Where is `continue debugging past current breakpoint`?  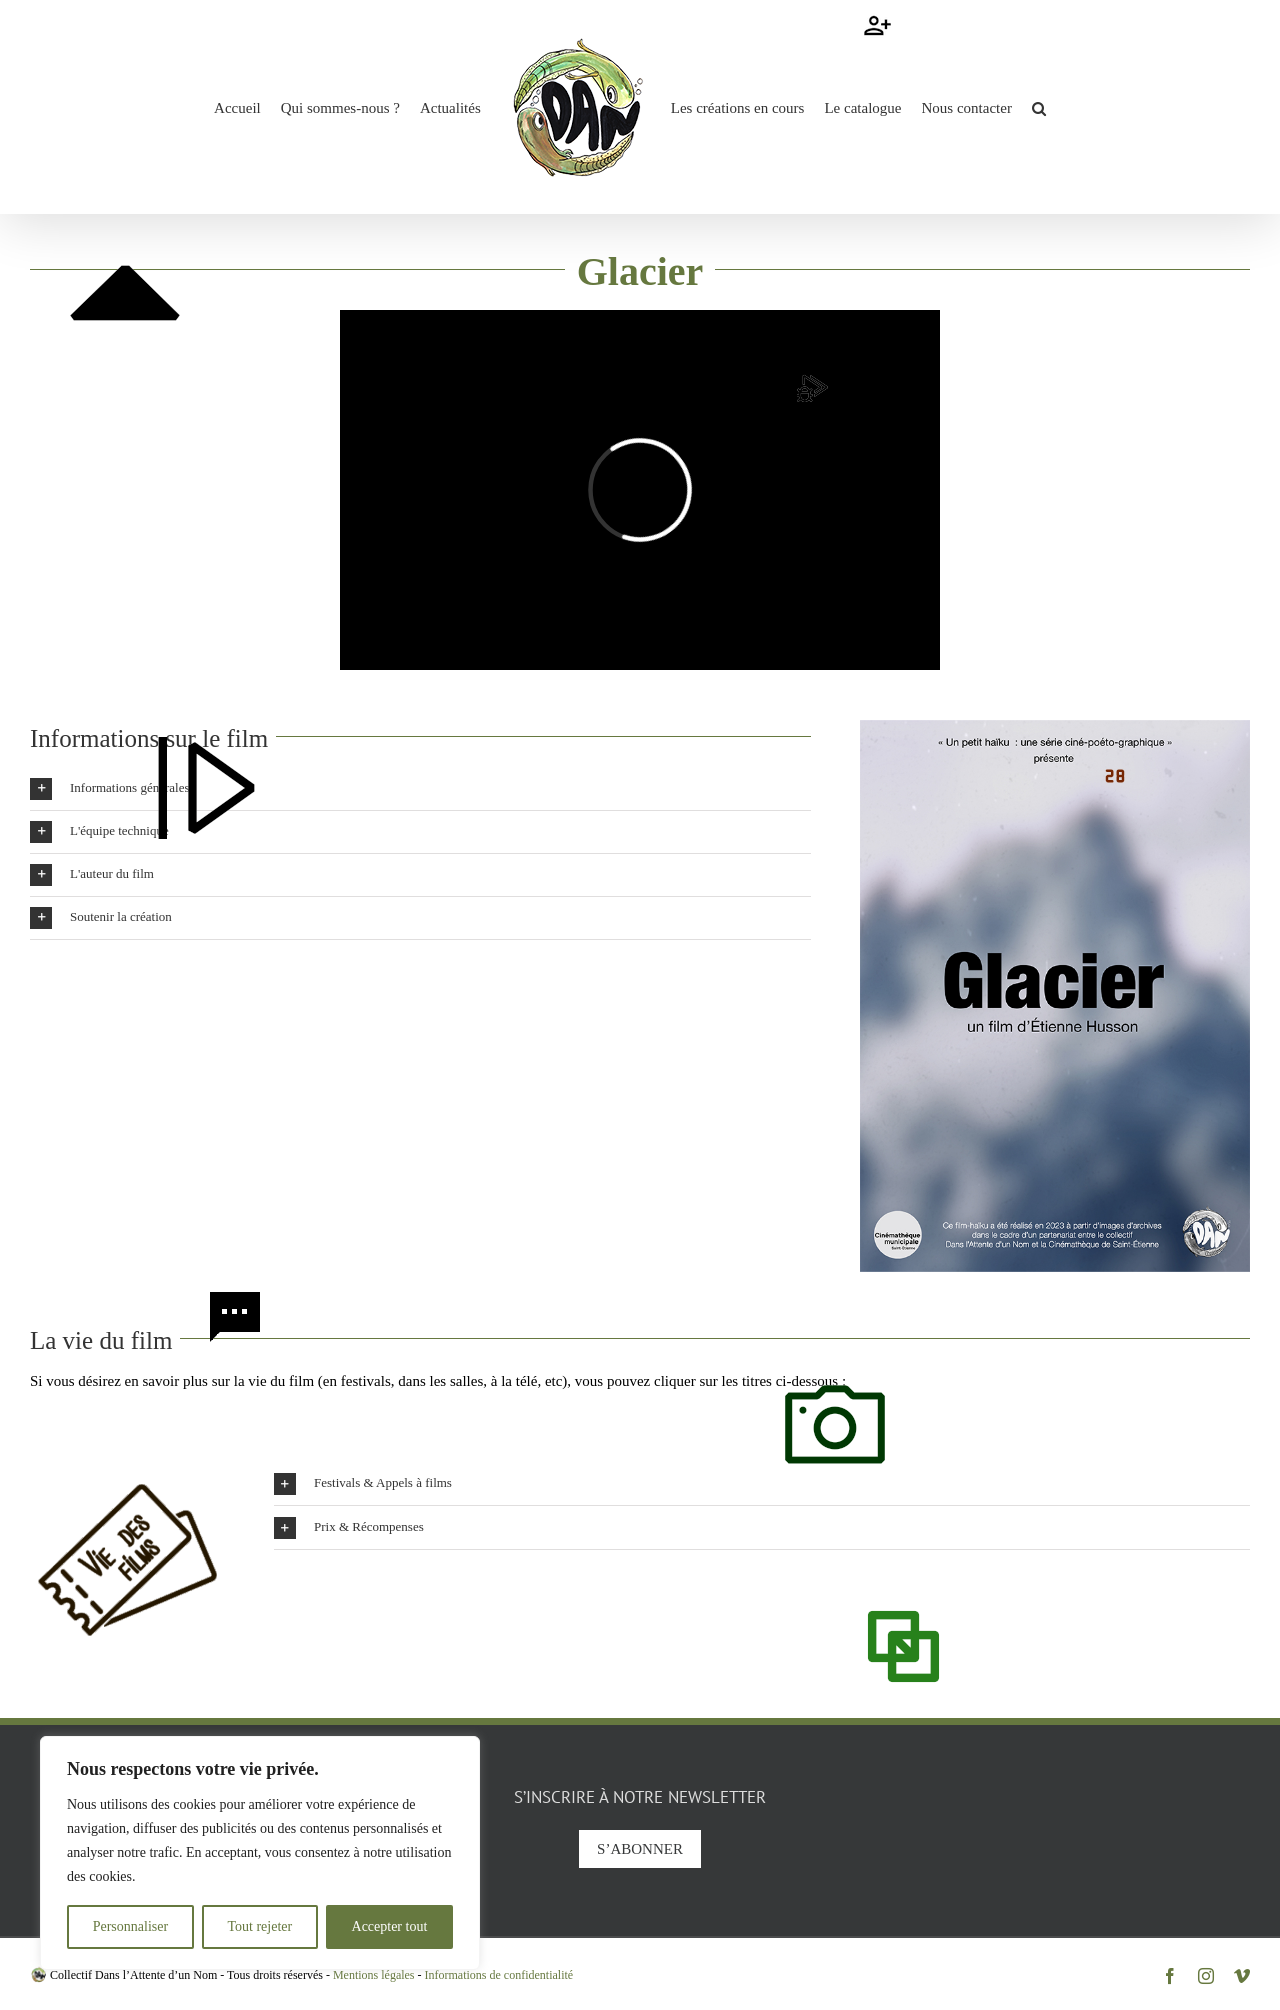
continue debugging past current breakpoint is located at coordinates (201, 788).